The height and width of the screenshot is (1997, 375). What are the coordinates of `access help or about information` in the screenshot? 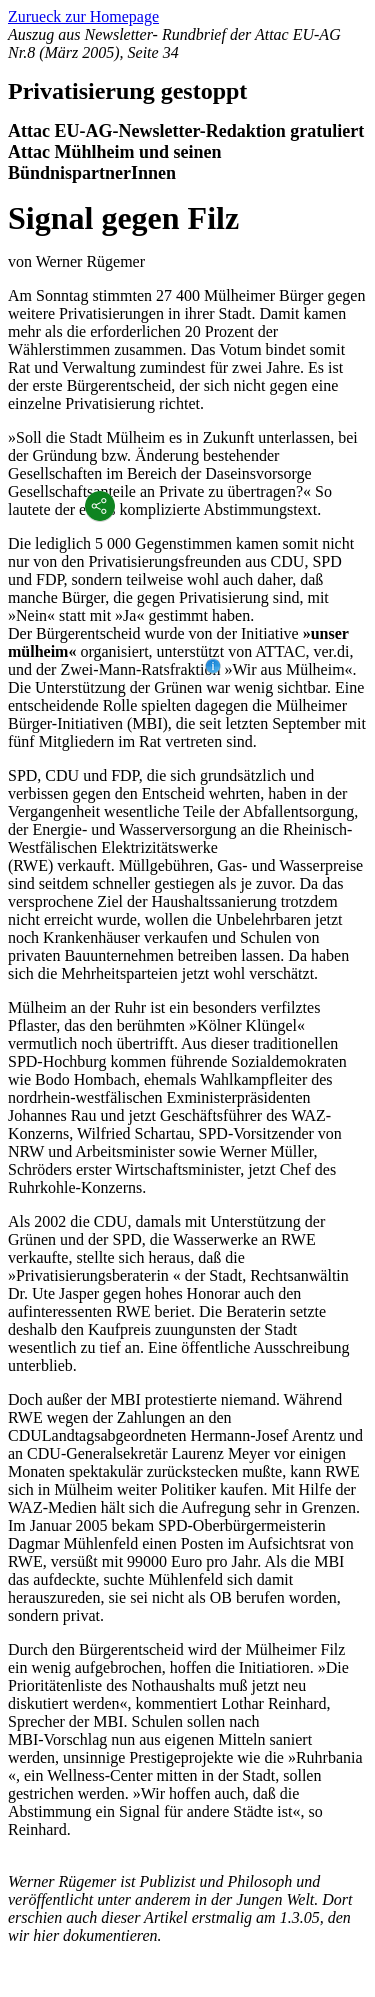 It's located at (213, 666).